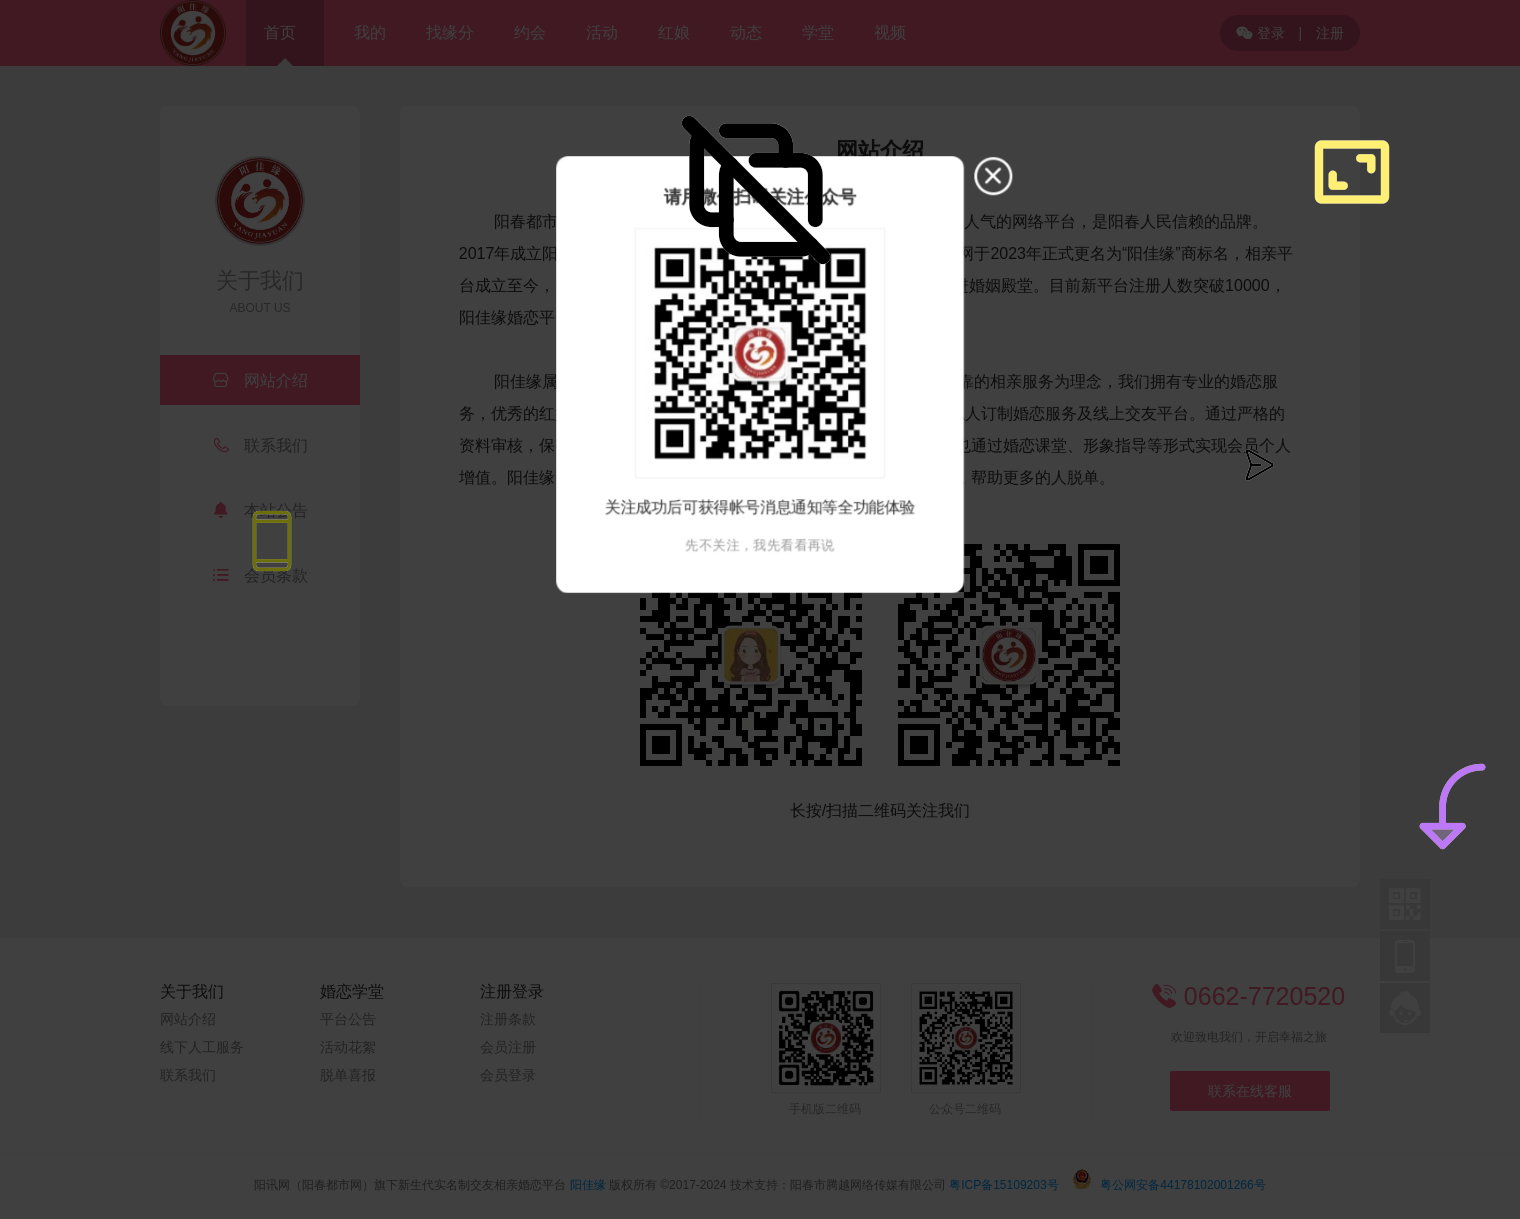 The image size is (1520, 1219). What do you see at coordinates (756, 190) in the screenshot?
I see `copy function disabled or unavailable` at bounding box center [756, 190].